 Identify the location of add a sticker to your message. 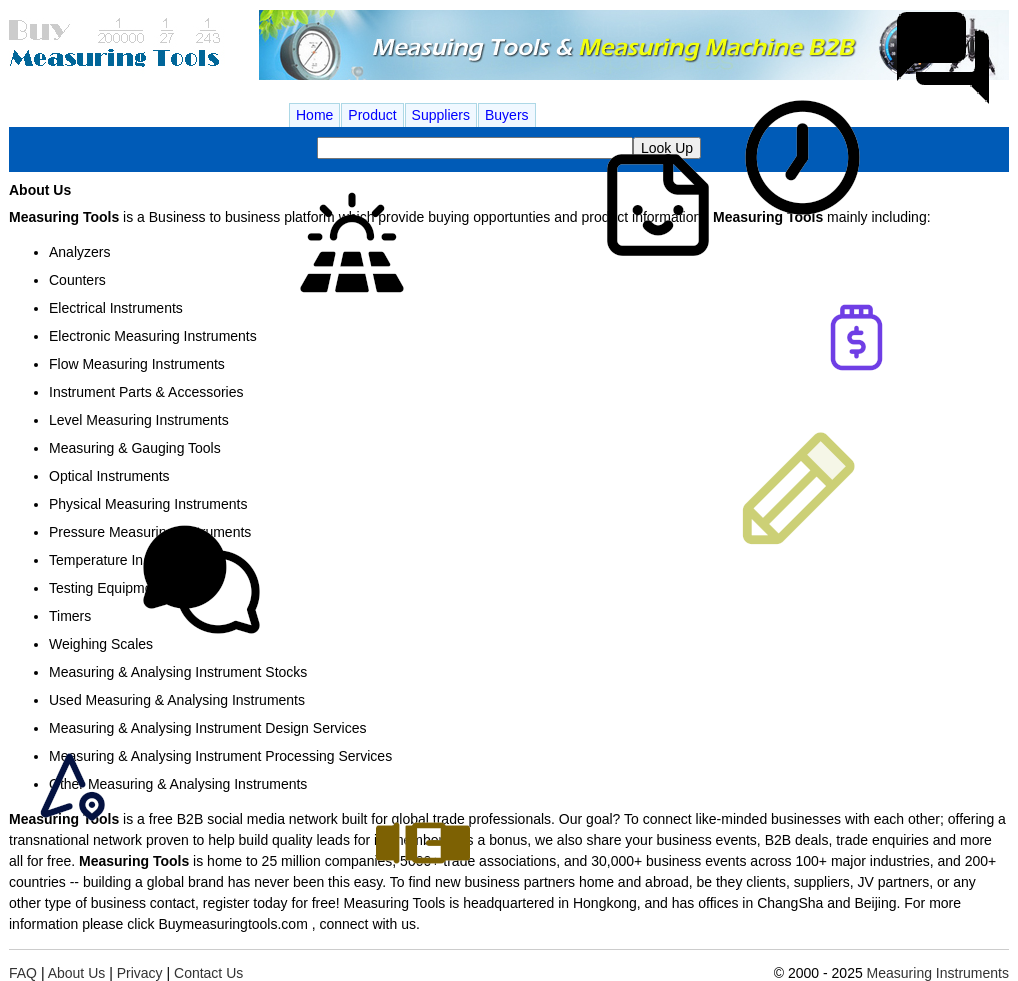
(658, 205).